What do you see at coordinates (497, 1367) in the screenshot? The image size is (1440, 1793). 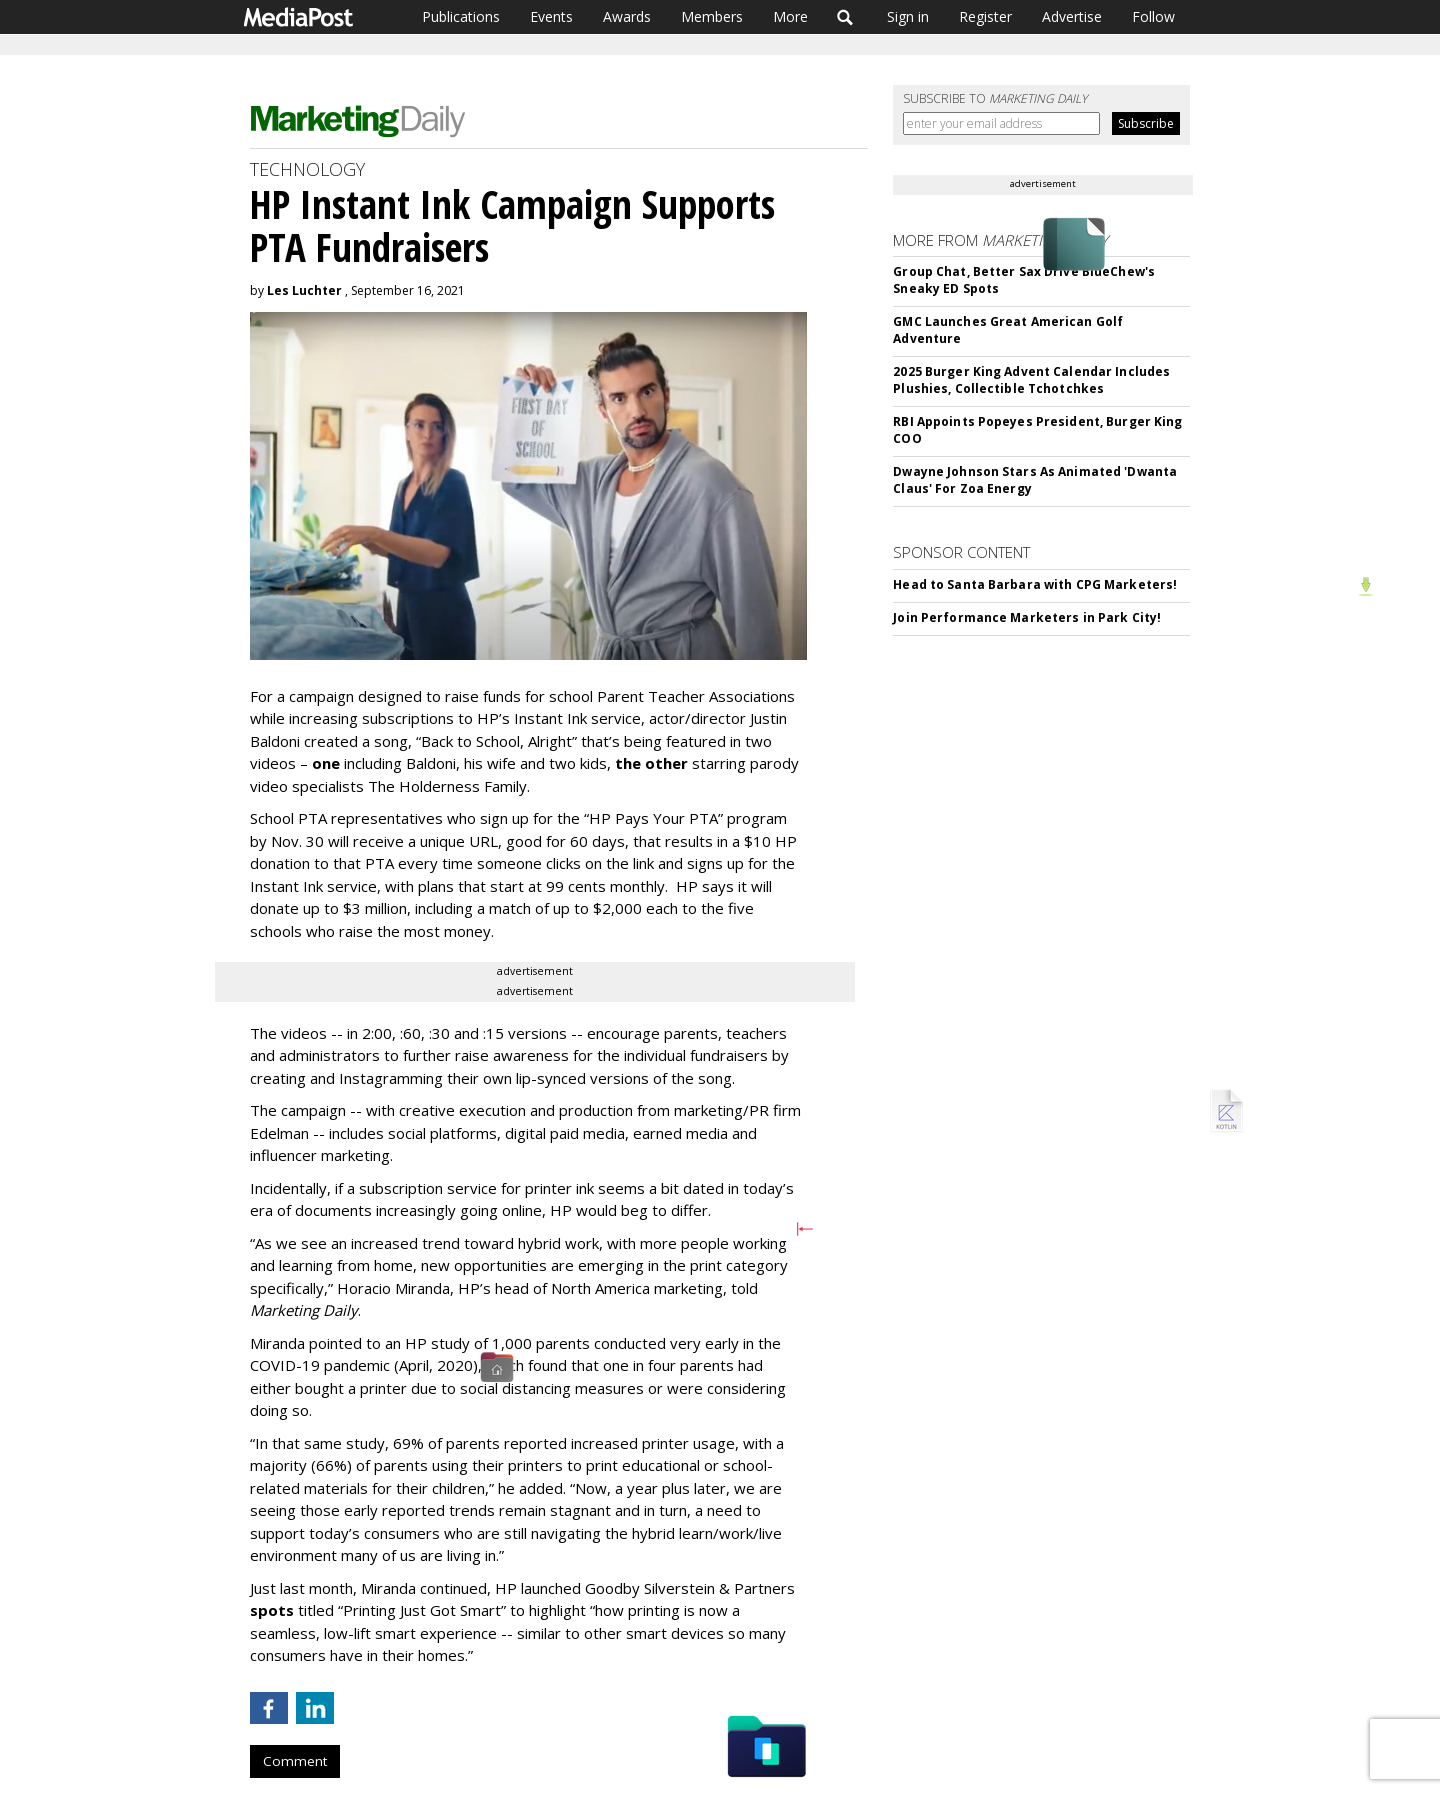 I see `access your home folder` at bounding box center [497, 1367].